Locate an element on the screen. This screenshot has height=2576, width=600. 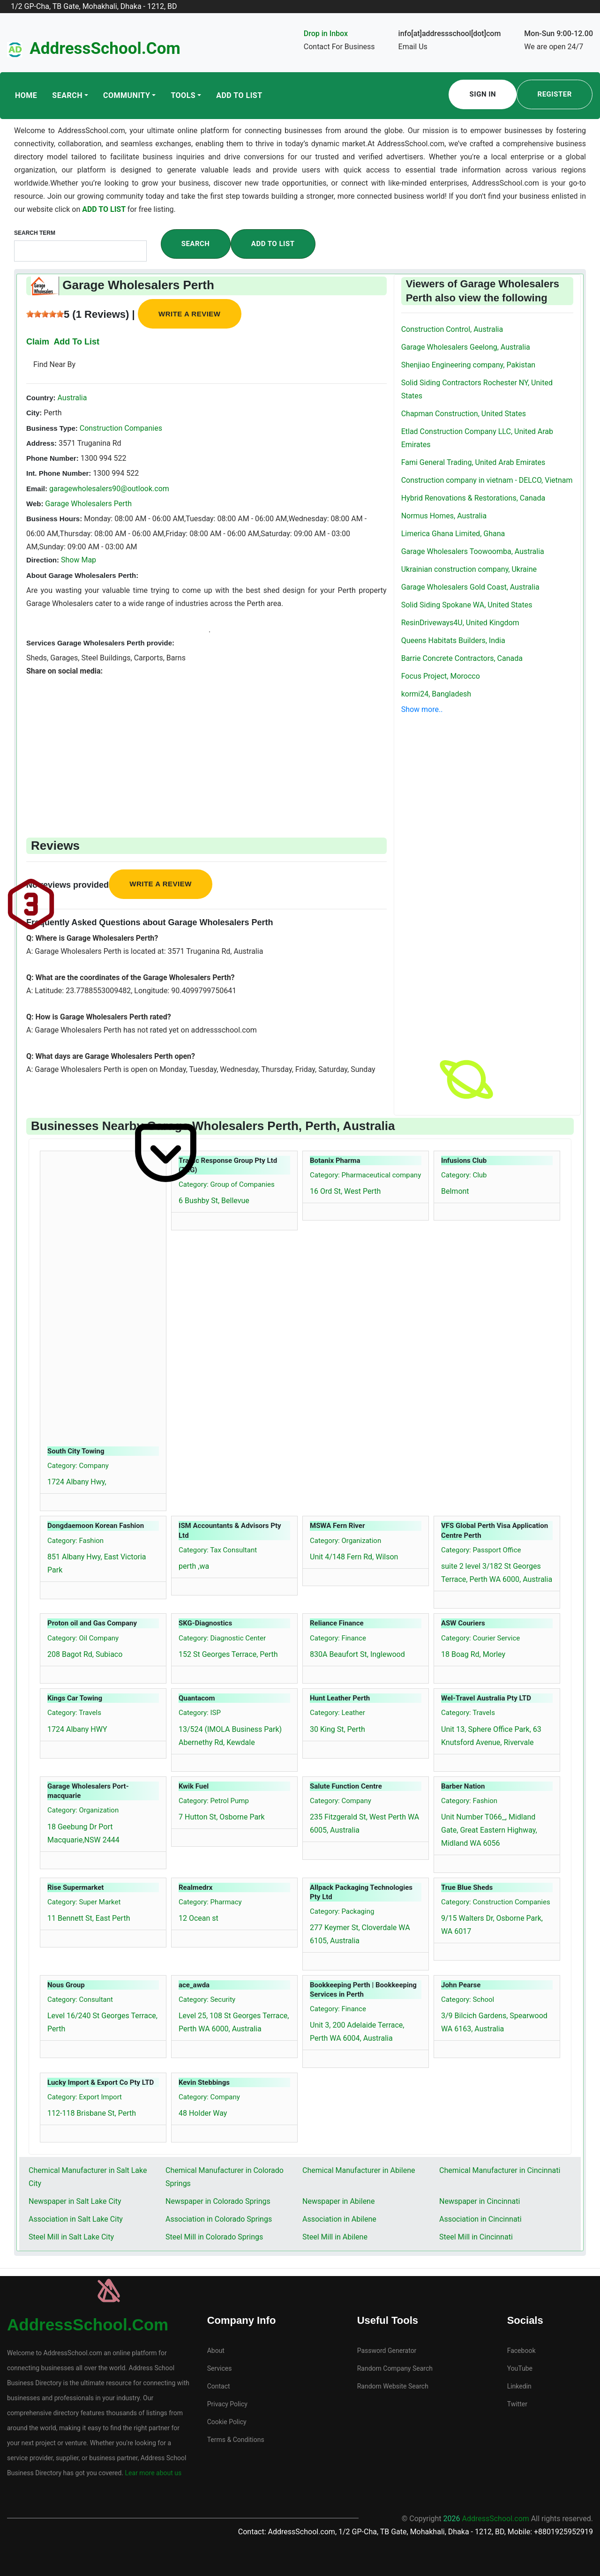
disable 3D object rendering is located at coordinates (109, 2291).